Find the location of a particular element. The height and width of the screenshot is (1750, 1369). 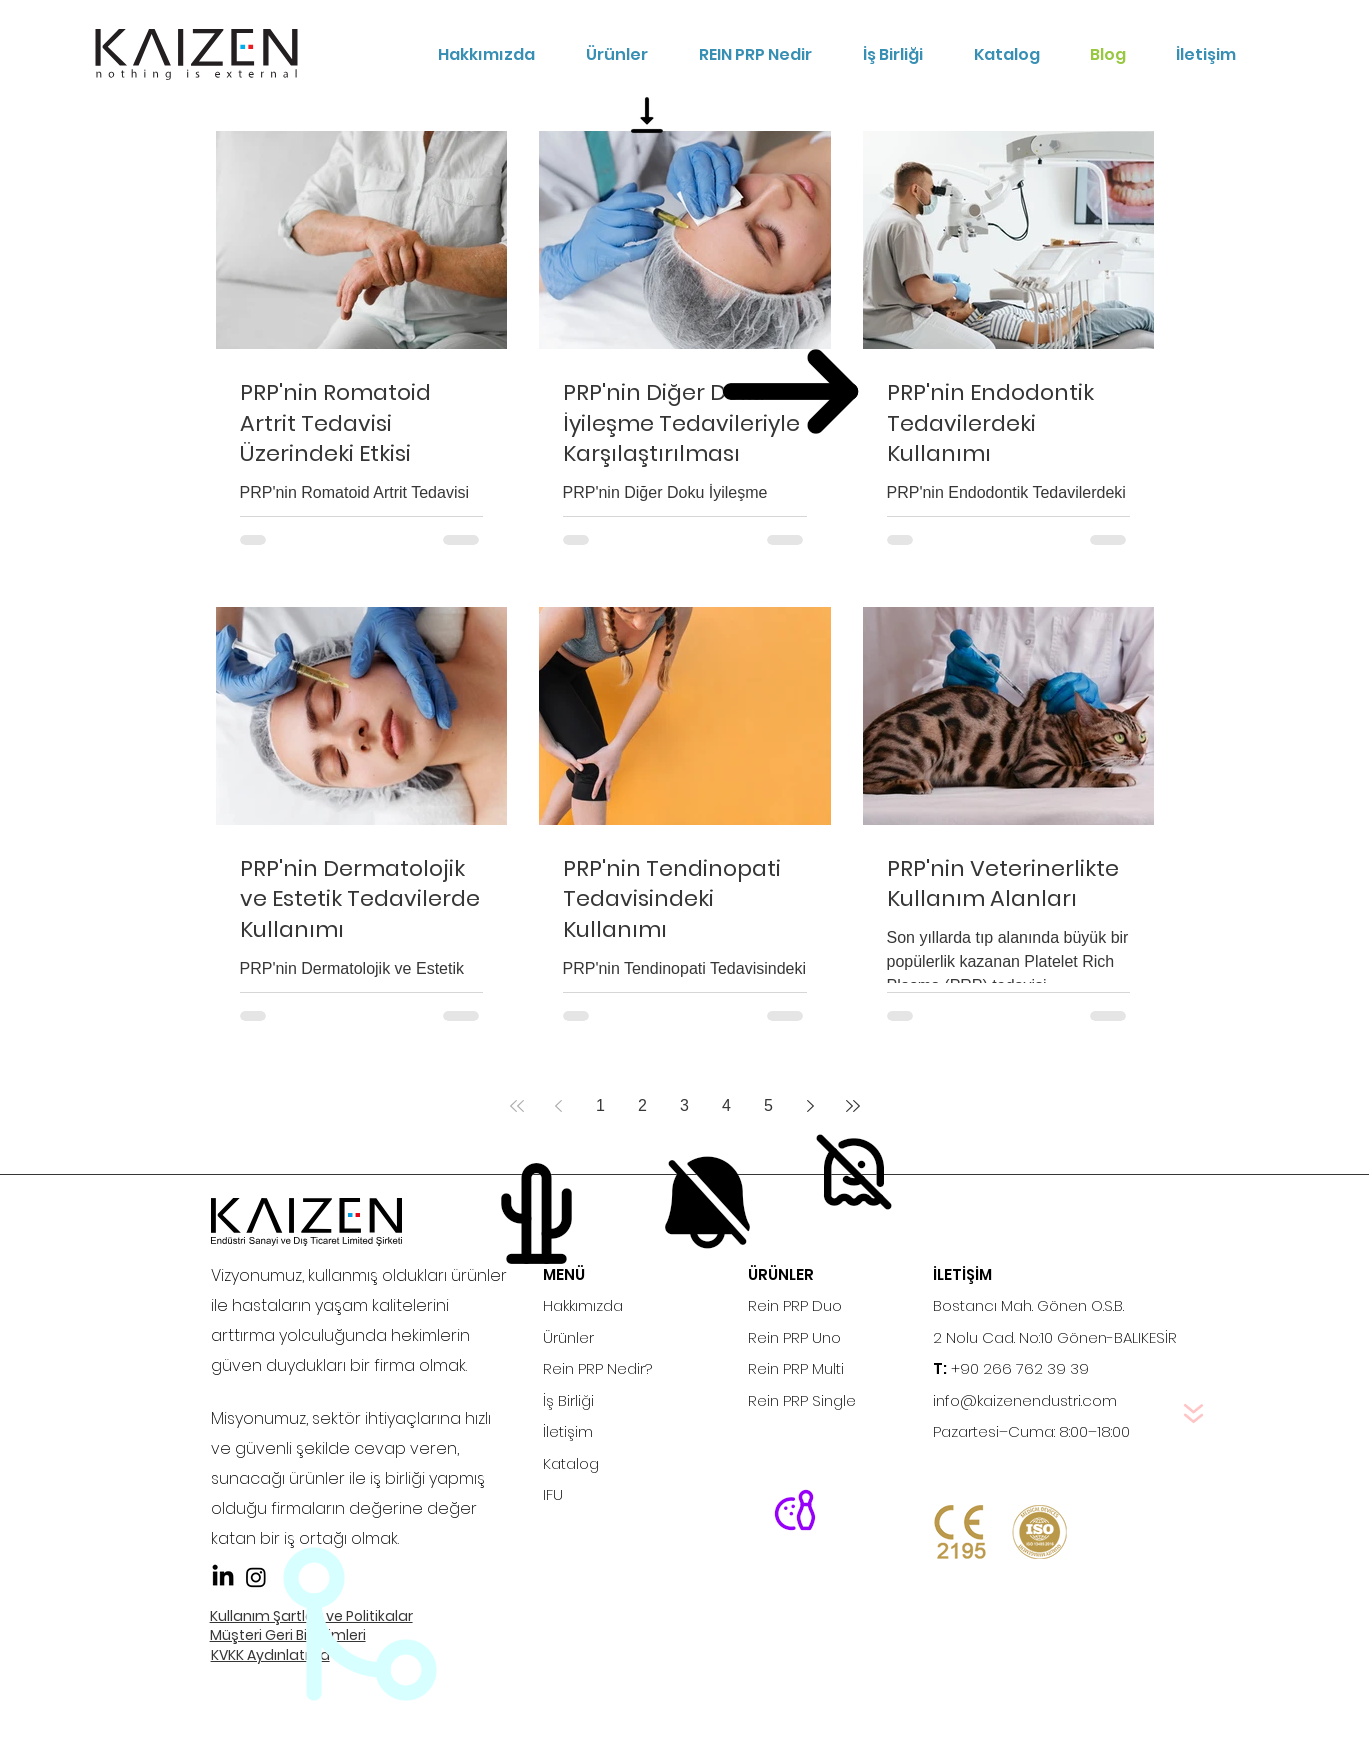

browse bowling alleys nearby is located at coordinates (795, 1510).